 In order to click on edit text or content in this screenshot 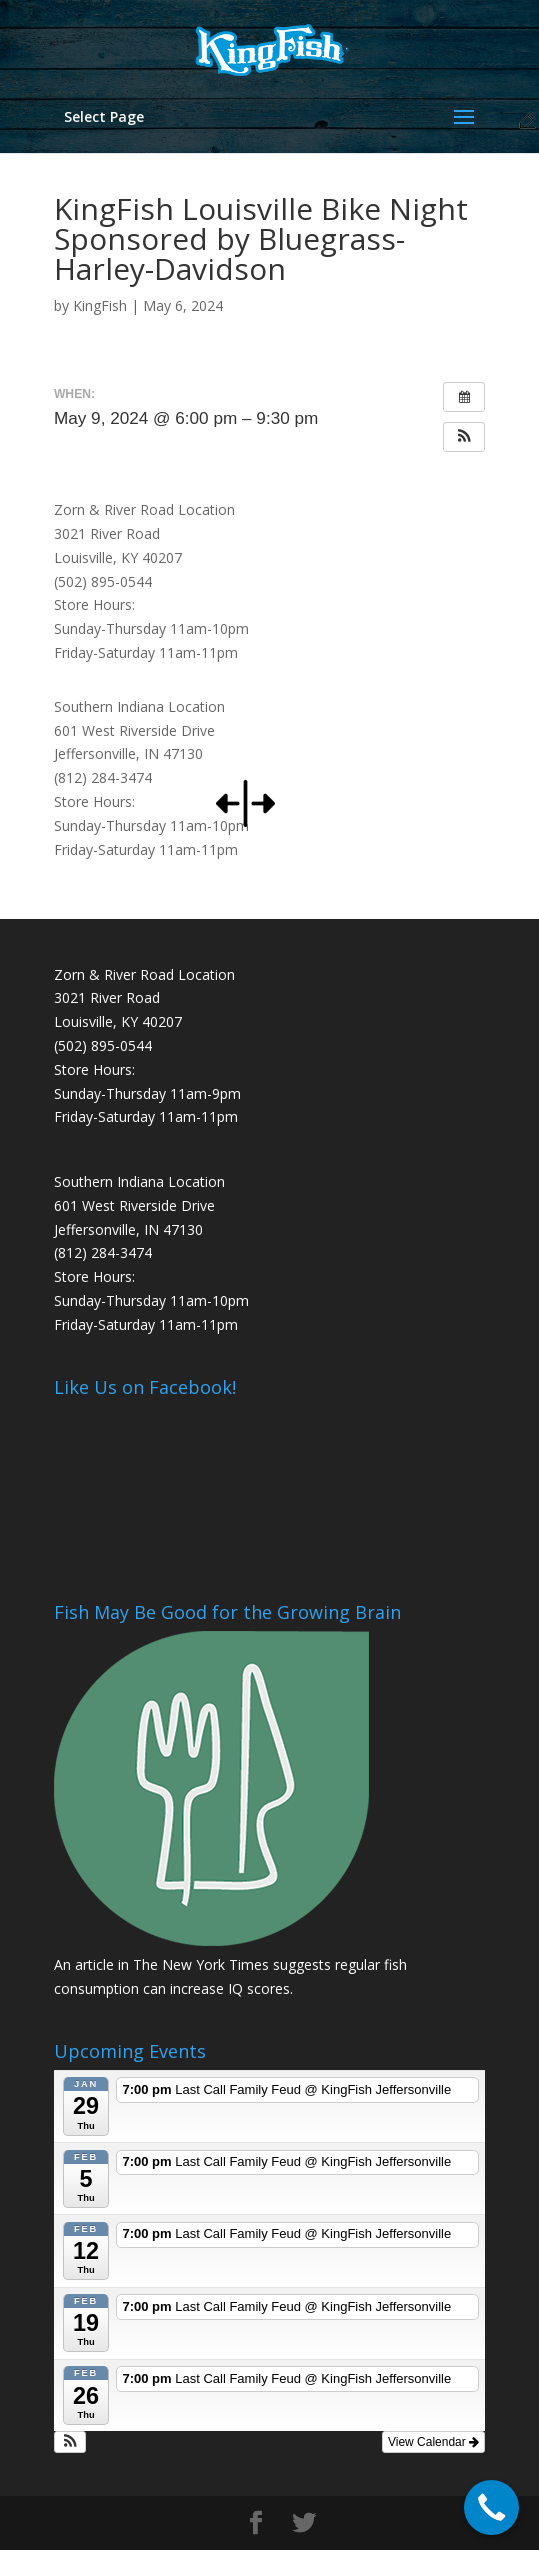, I will do `click(527, 120)`.